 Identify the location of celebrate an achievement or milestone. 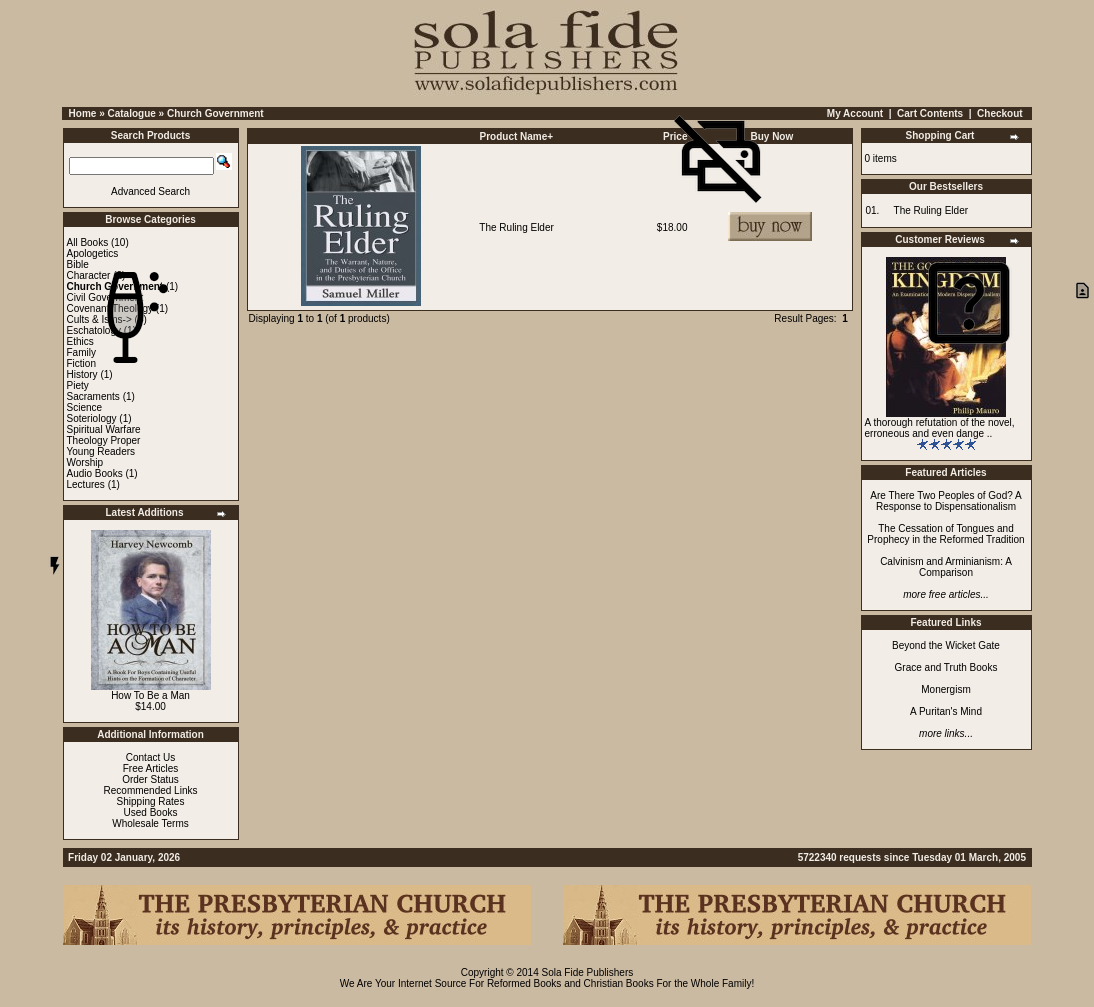
(128, 317).